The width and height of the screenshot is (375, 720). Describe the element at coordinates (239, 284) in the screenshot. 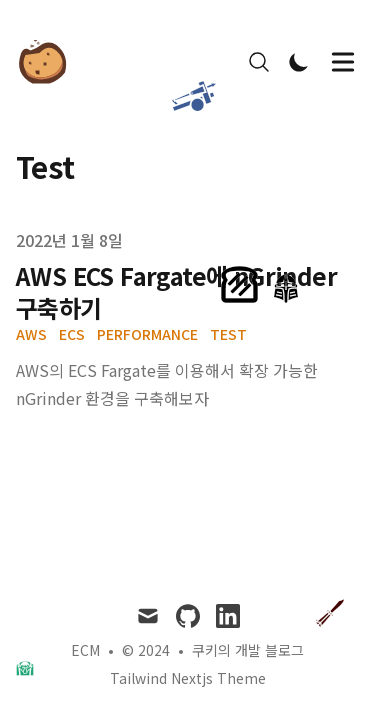

I see `toast or burn food item in a cooking game` at that location.